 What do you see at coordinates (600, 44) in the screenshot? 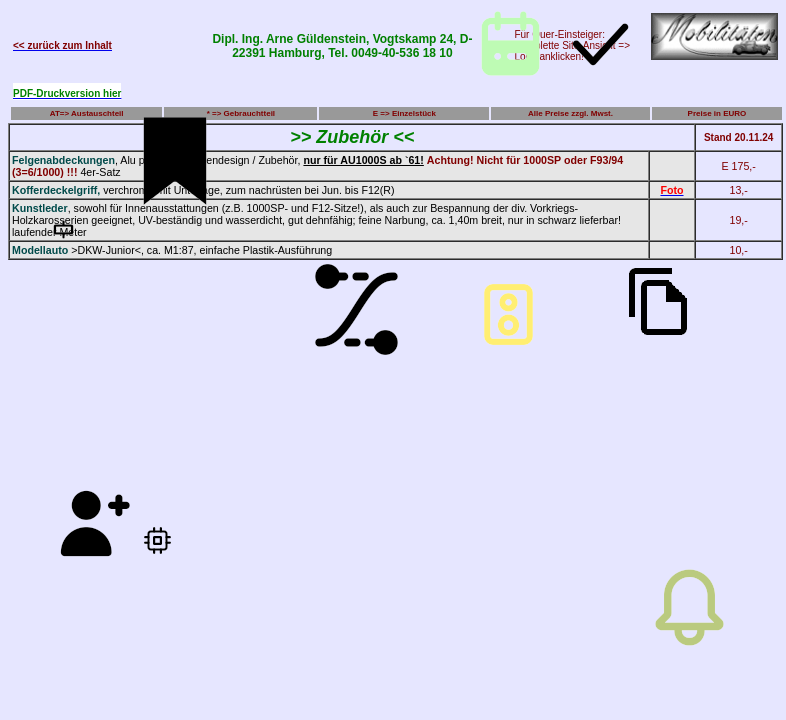
I see `confirm or submit an action` at bounding box center [600, 44].